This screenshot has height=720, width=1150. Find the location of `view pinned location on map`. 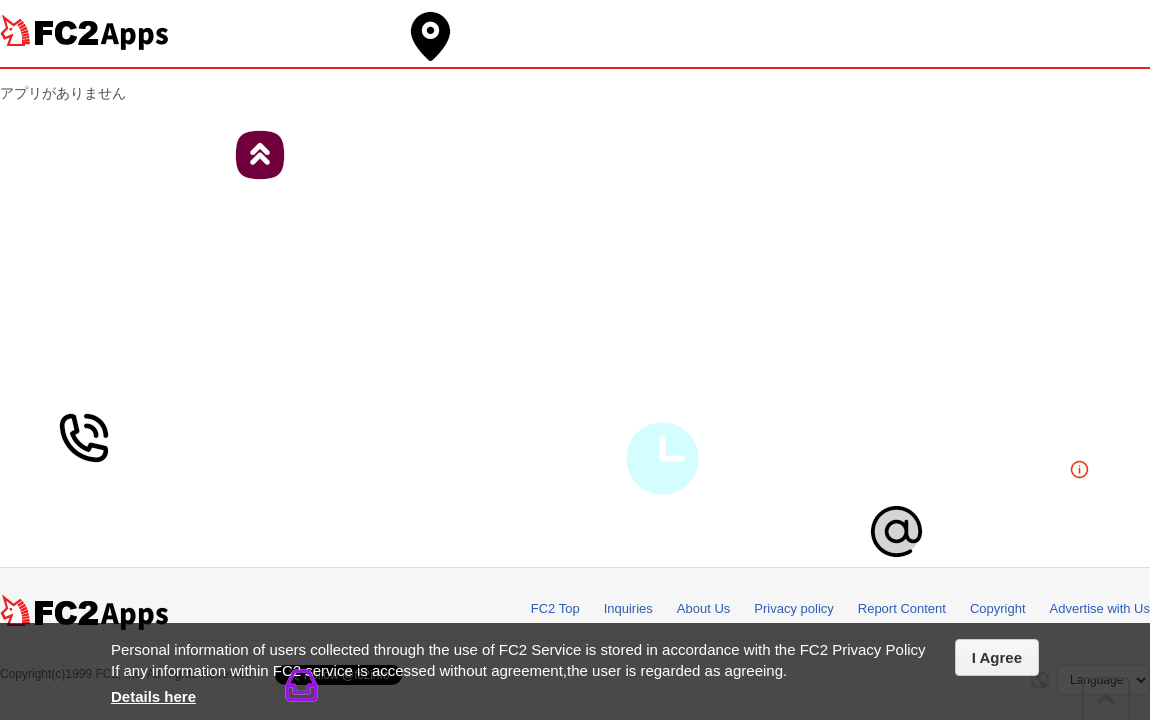

view pinned location on map is located at coordinates (430, 36).